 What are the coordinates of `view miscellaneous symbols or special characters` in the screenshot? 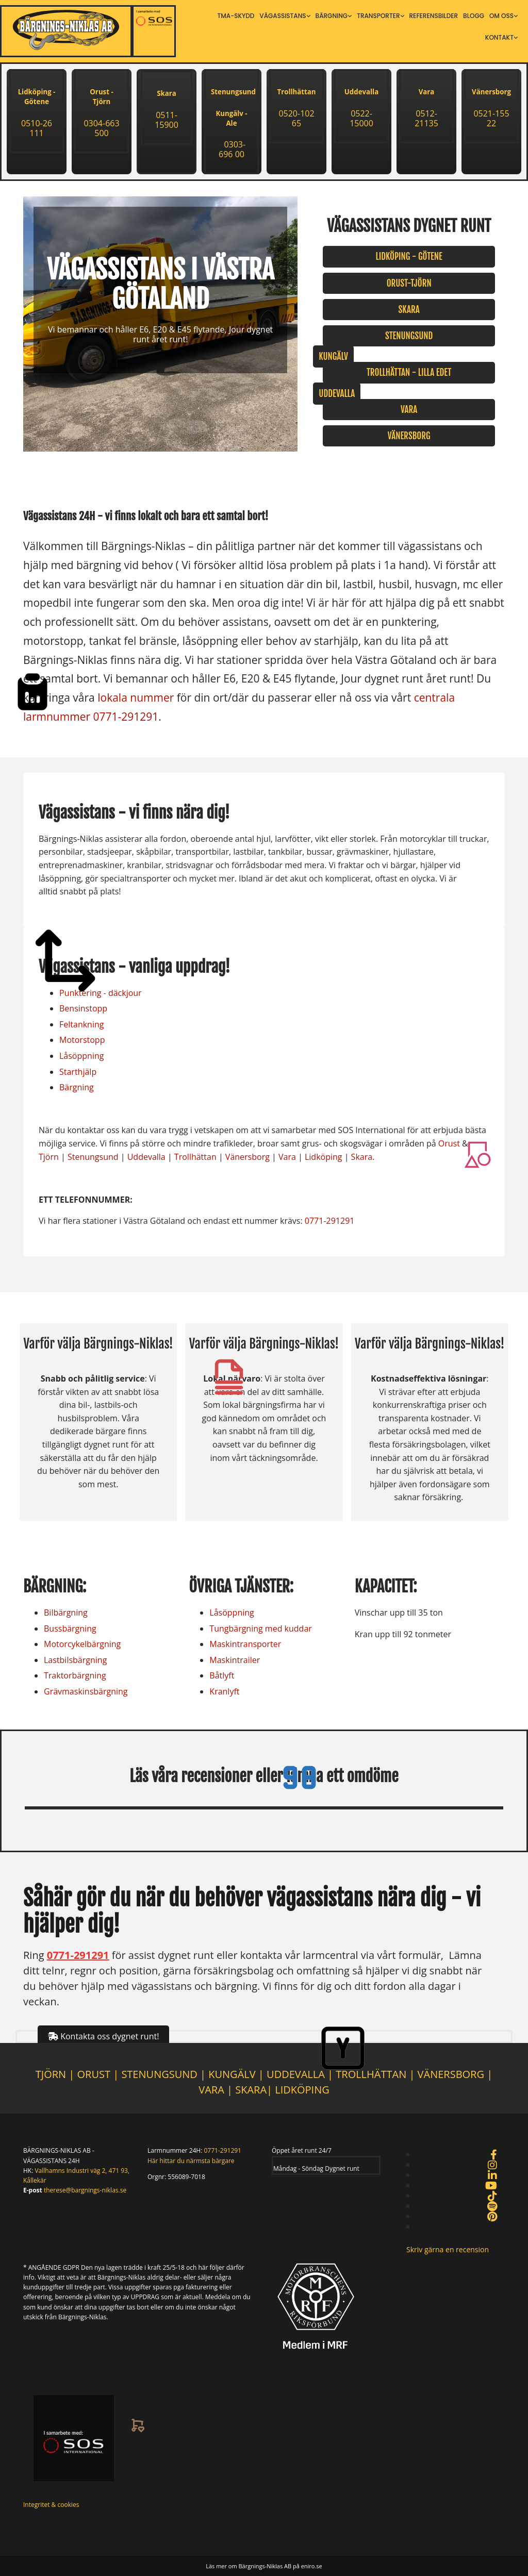 It's located at (477, 1155).